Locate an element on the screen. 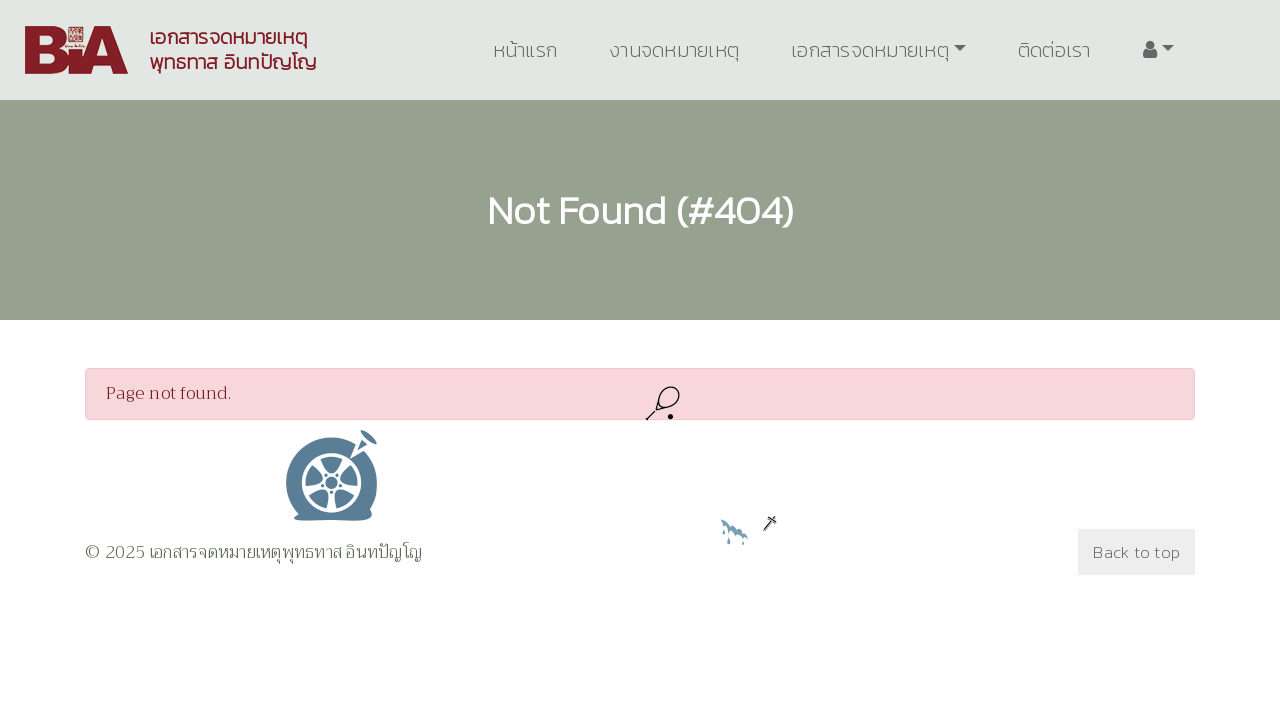 The height and width of the screenshot is (720, 1280). report a flat tire or vehicle issue is located at coordinates (331, 475).